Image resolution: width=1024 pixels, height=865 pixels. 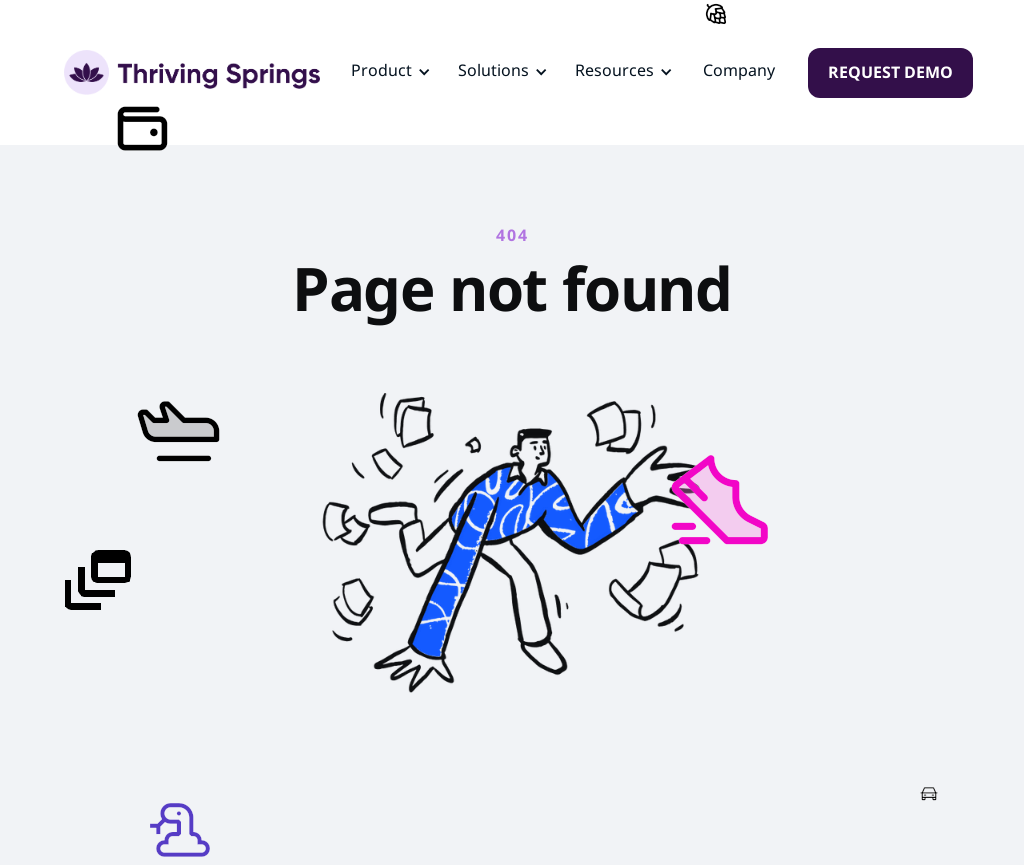 I want to click on access vehicle or car-related features, so click(x=929, y=794).